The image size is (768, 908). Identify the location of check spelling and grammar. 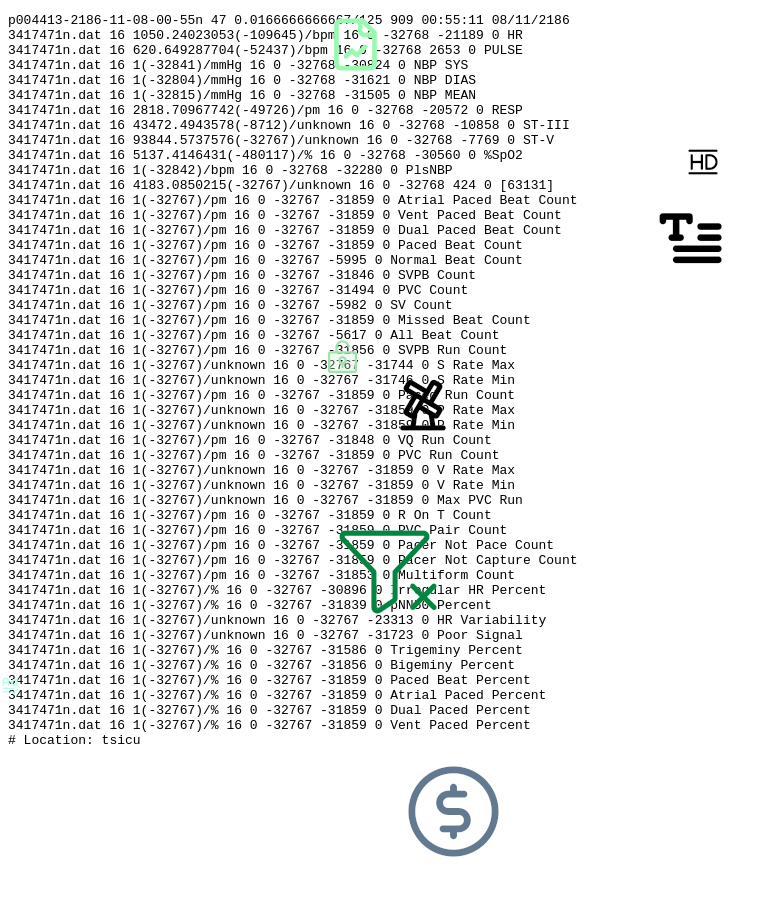
(10, 685).